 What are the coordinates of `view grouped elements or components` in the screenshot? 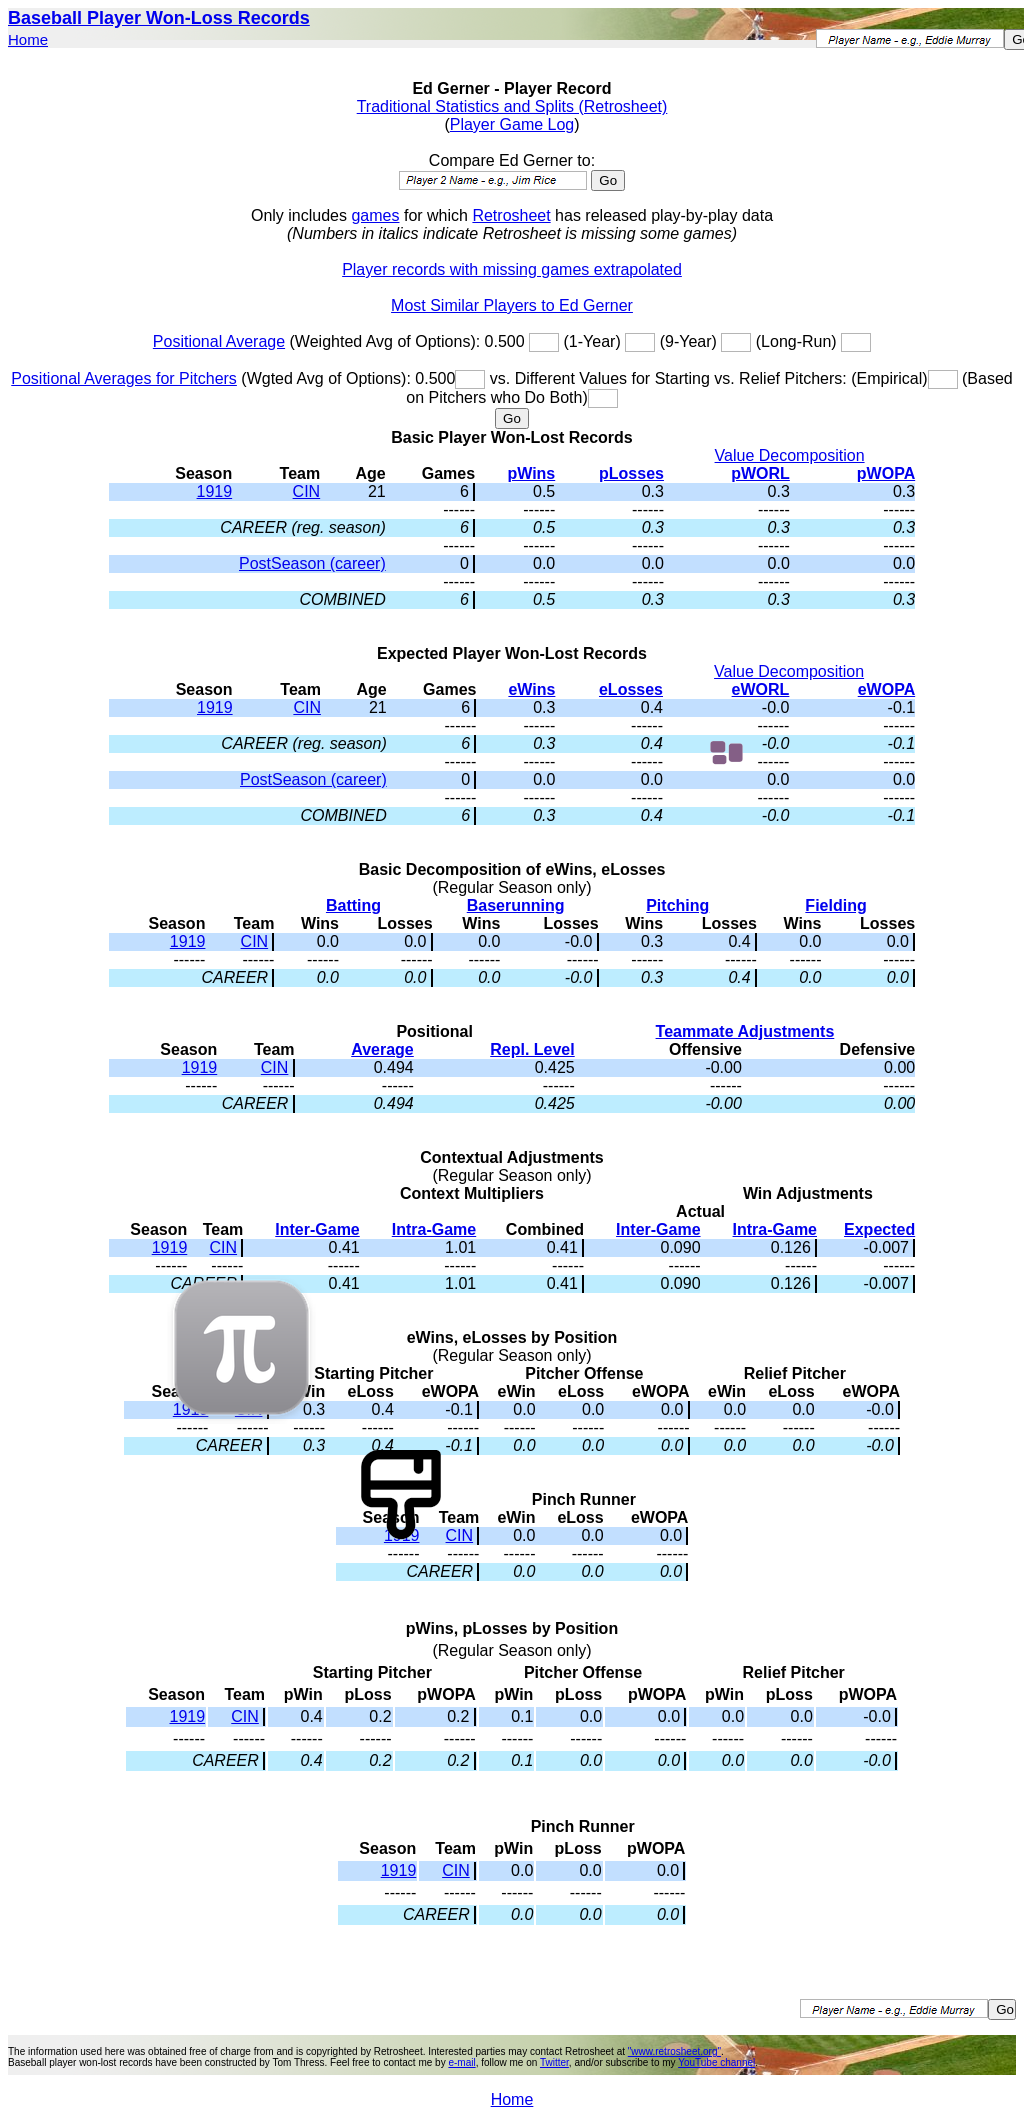 It's located at (726, 751).